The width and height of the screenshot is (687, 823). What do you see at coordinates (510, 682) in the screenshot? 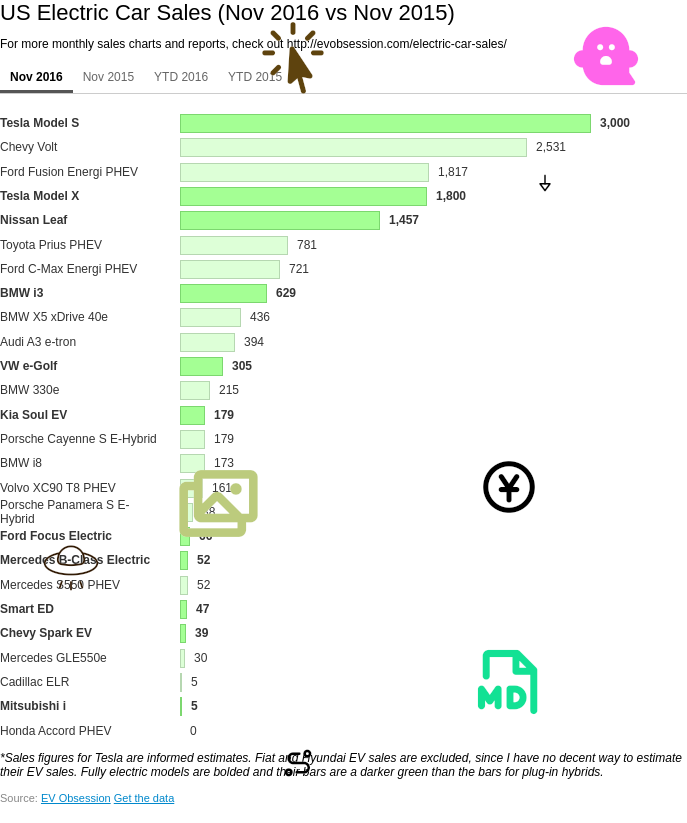
I see `open a markdown file` at bounding box center [510, 682].